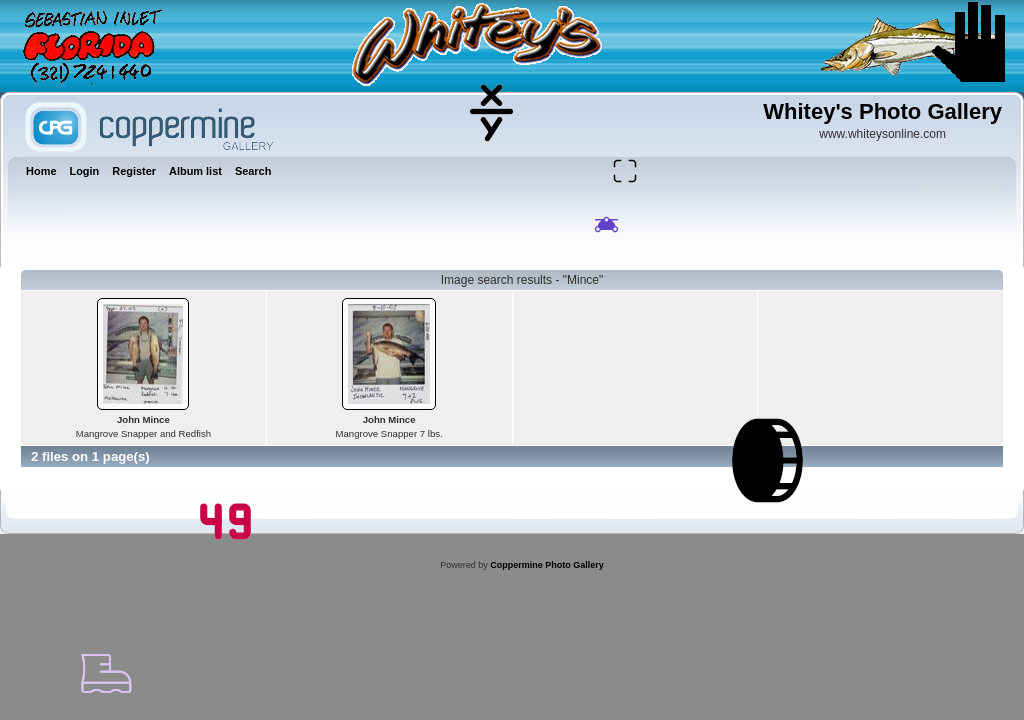 This screenshot has height=720, width=1024. Describe the element at coordinates (225, 521) in the screenshot. I see `indicates item number 49 in a list or sequence` at that location.